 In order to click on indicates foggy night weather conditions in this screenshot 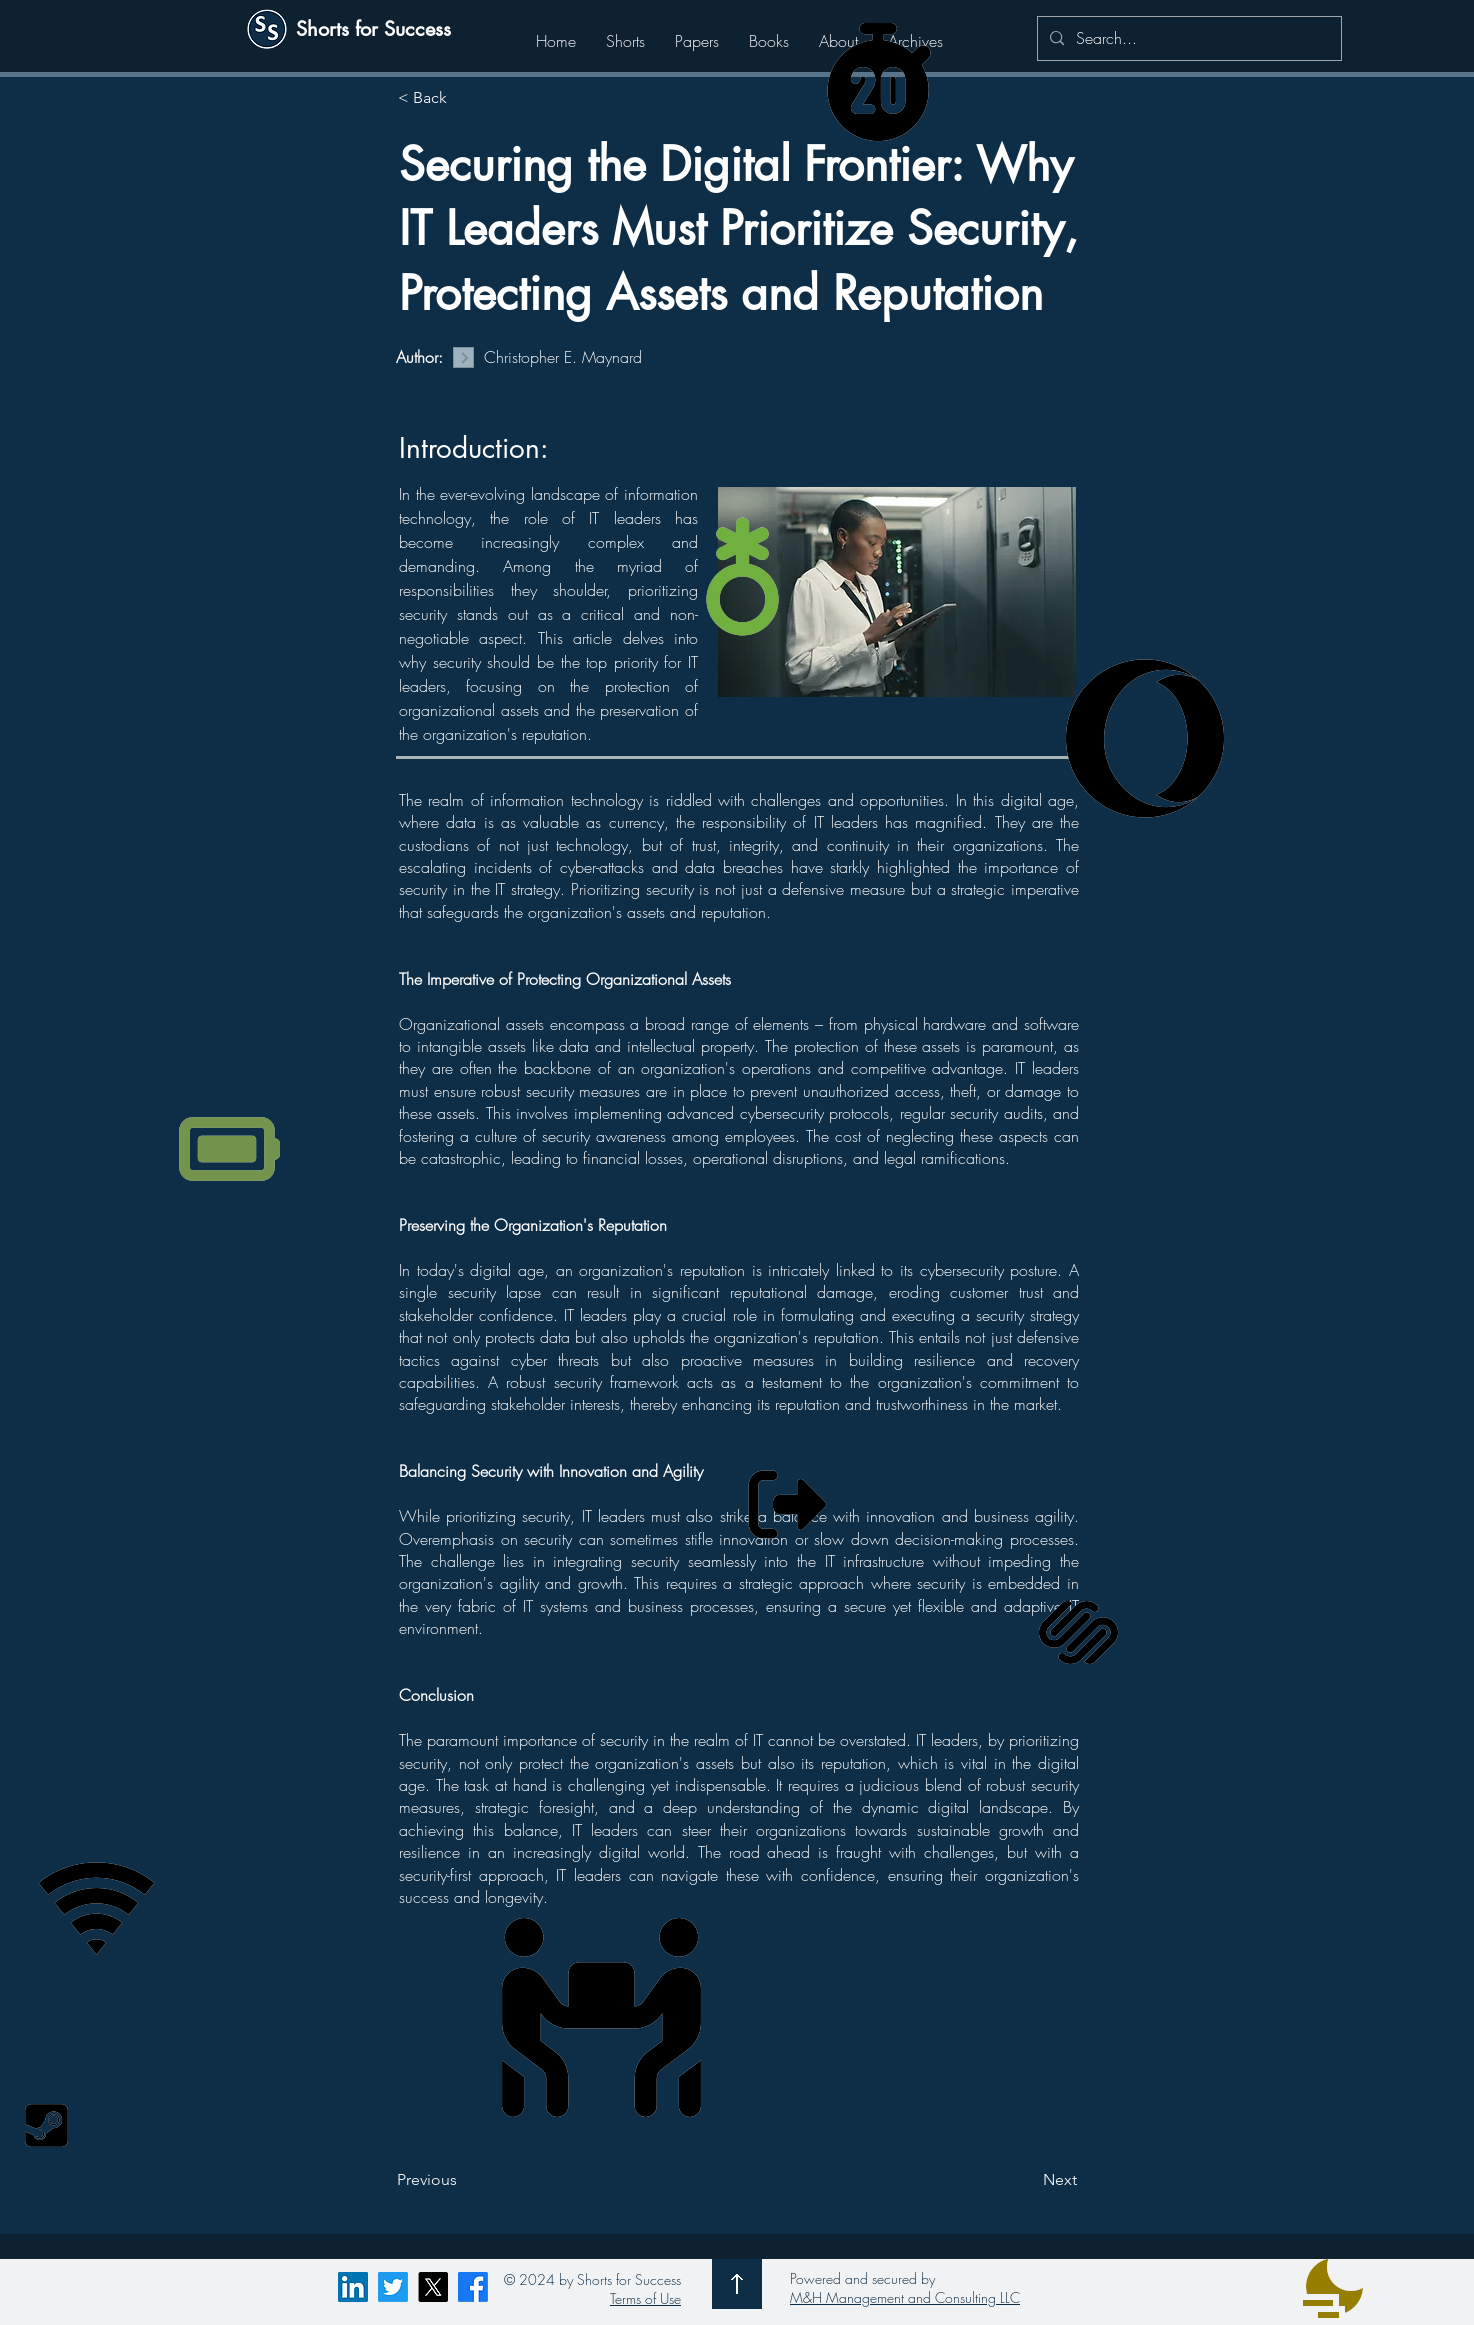, I will do `click(1333, 2288)`.